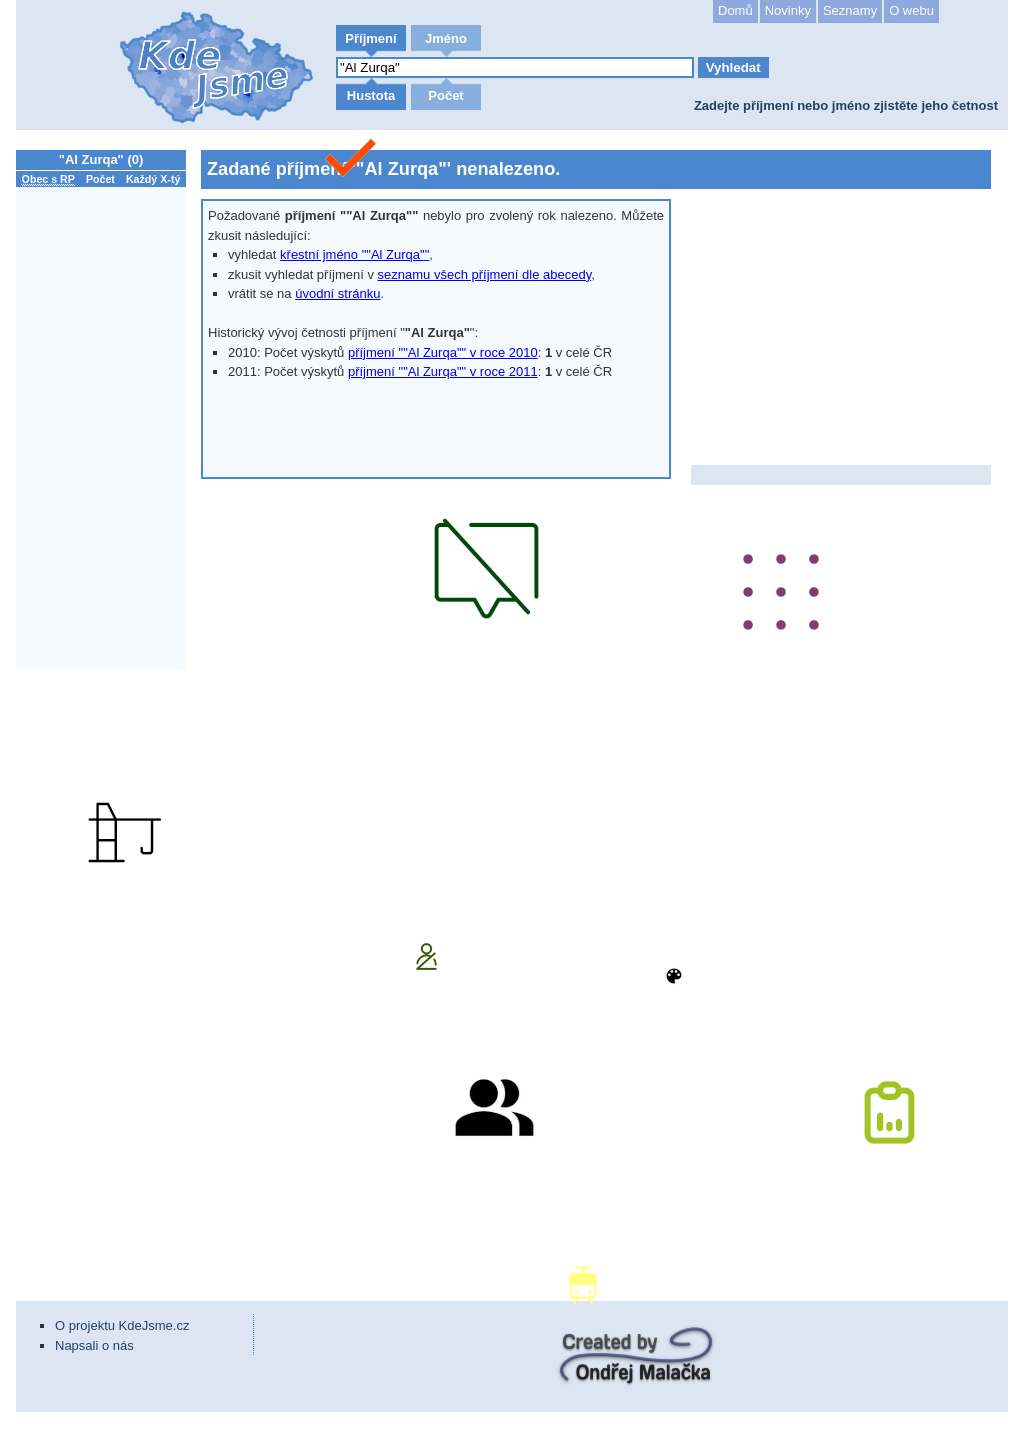 The height and width of the screenshot is (1432, 1024). Describe the element at coordinates (123, 832) in the screenshot. I see `indicates construction or building in progress` at that location.